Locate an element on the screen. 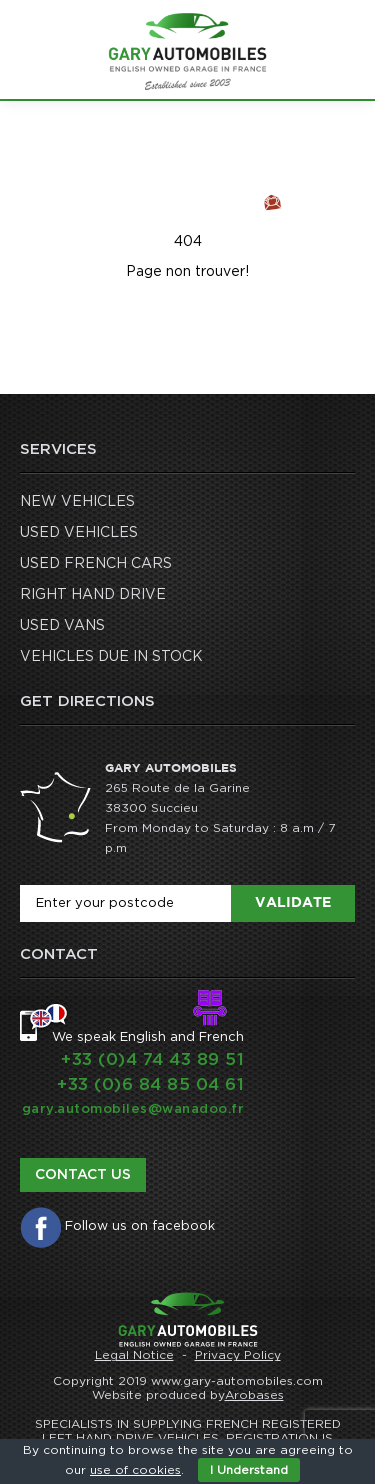  compose or send a love letter is located at coordinates (272, 202).